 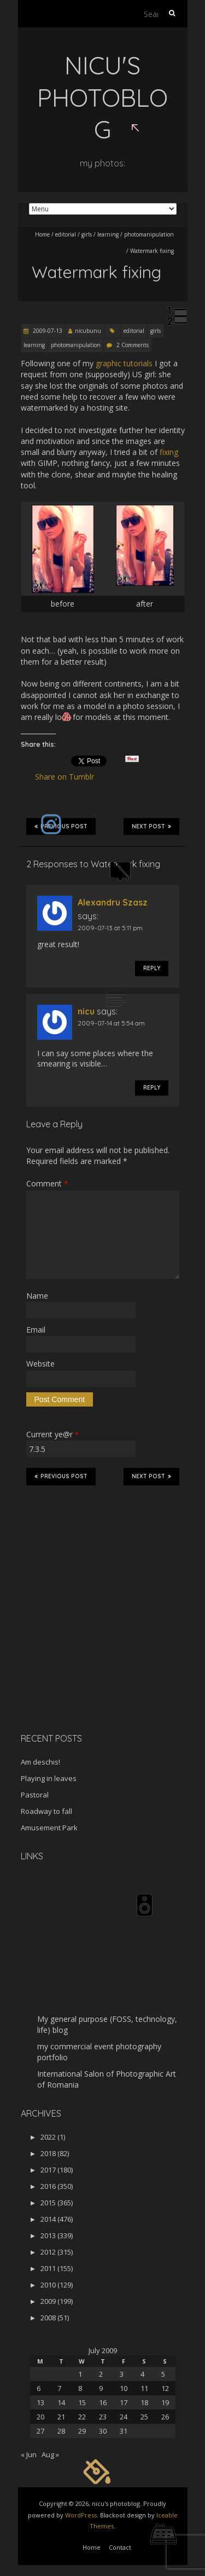 What do you see at coordinates (51, 824) in the screenshot?
I see `open instagram app` at bounding box center [51, 824].